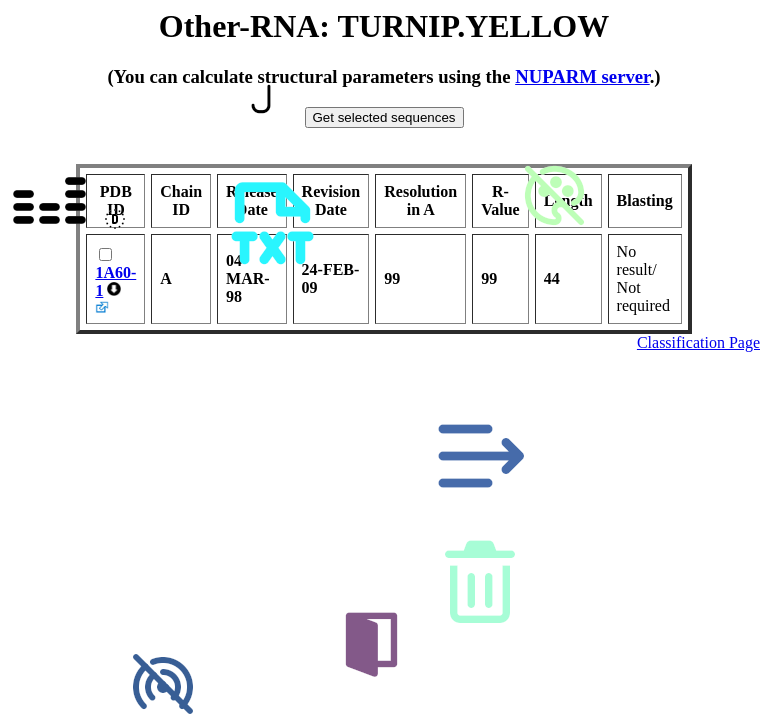  I want to click on disable color customization, so click(554, 195).